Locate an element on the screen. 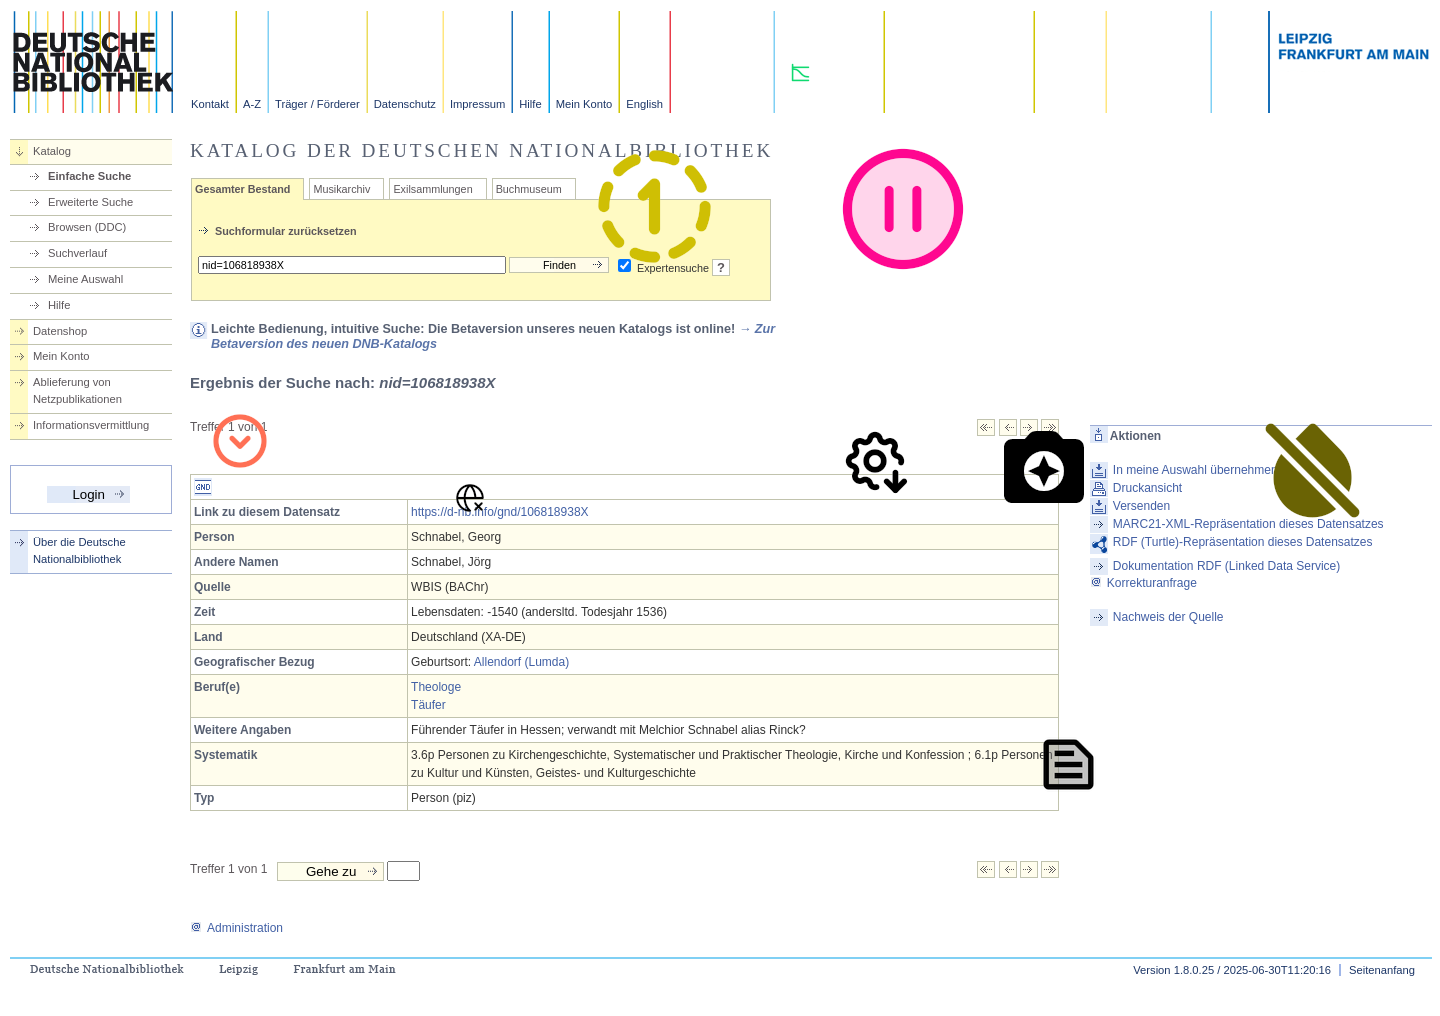 The height and width of the screenshot is (1016, 1440). disable water or liquid-related features is located at coordinates (1312, 470).